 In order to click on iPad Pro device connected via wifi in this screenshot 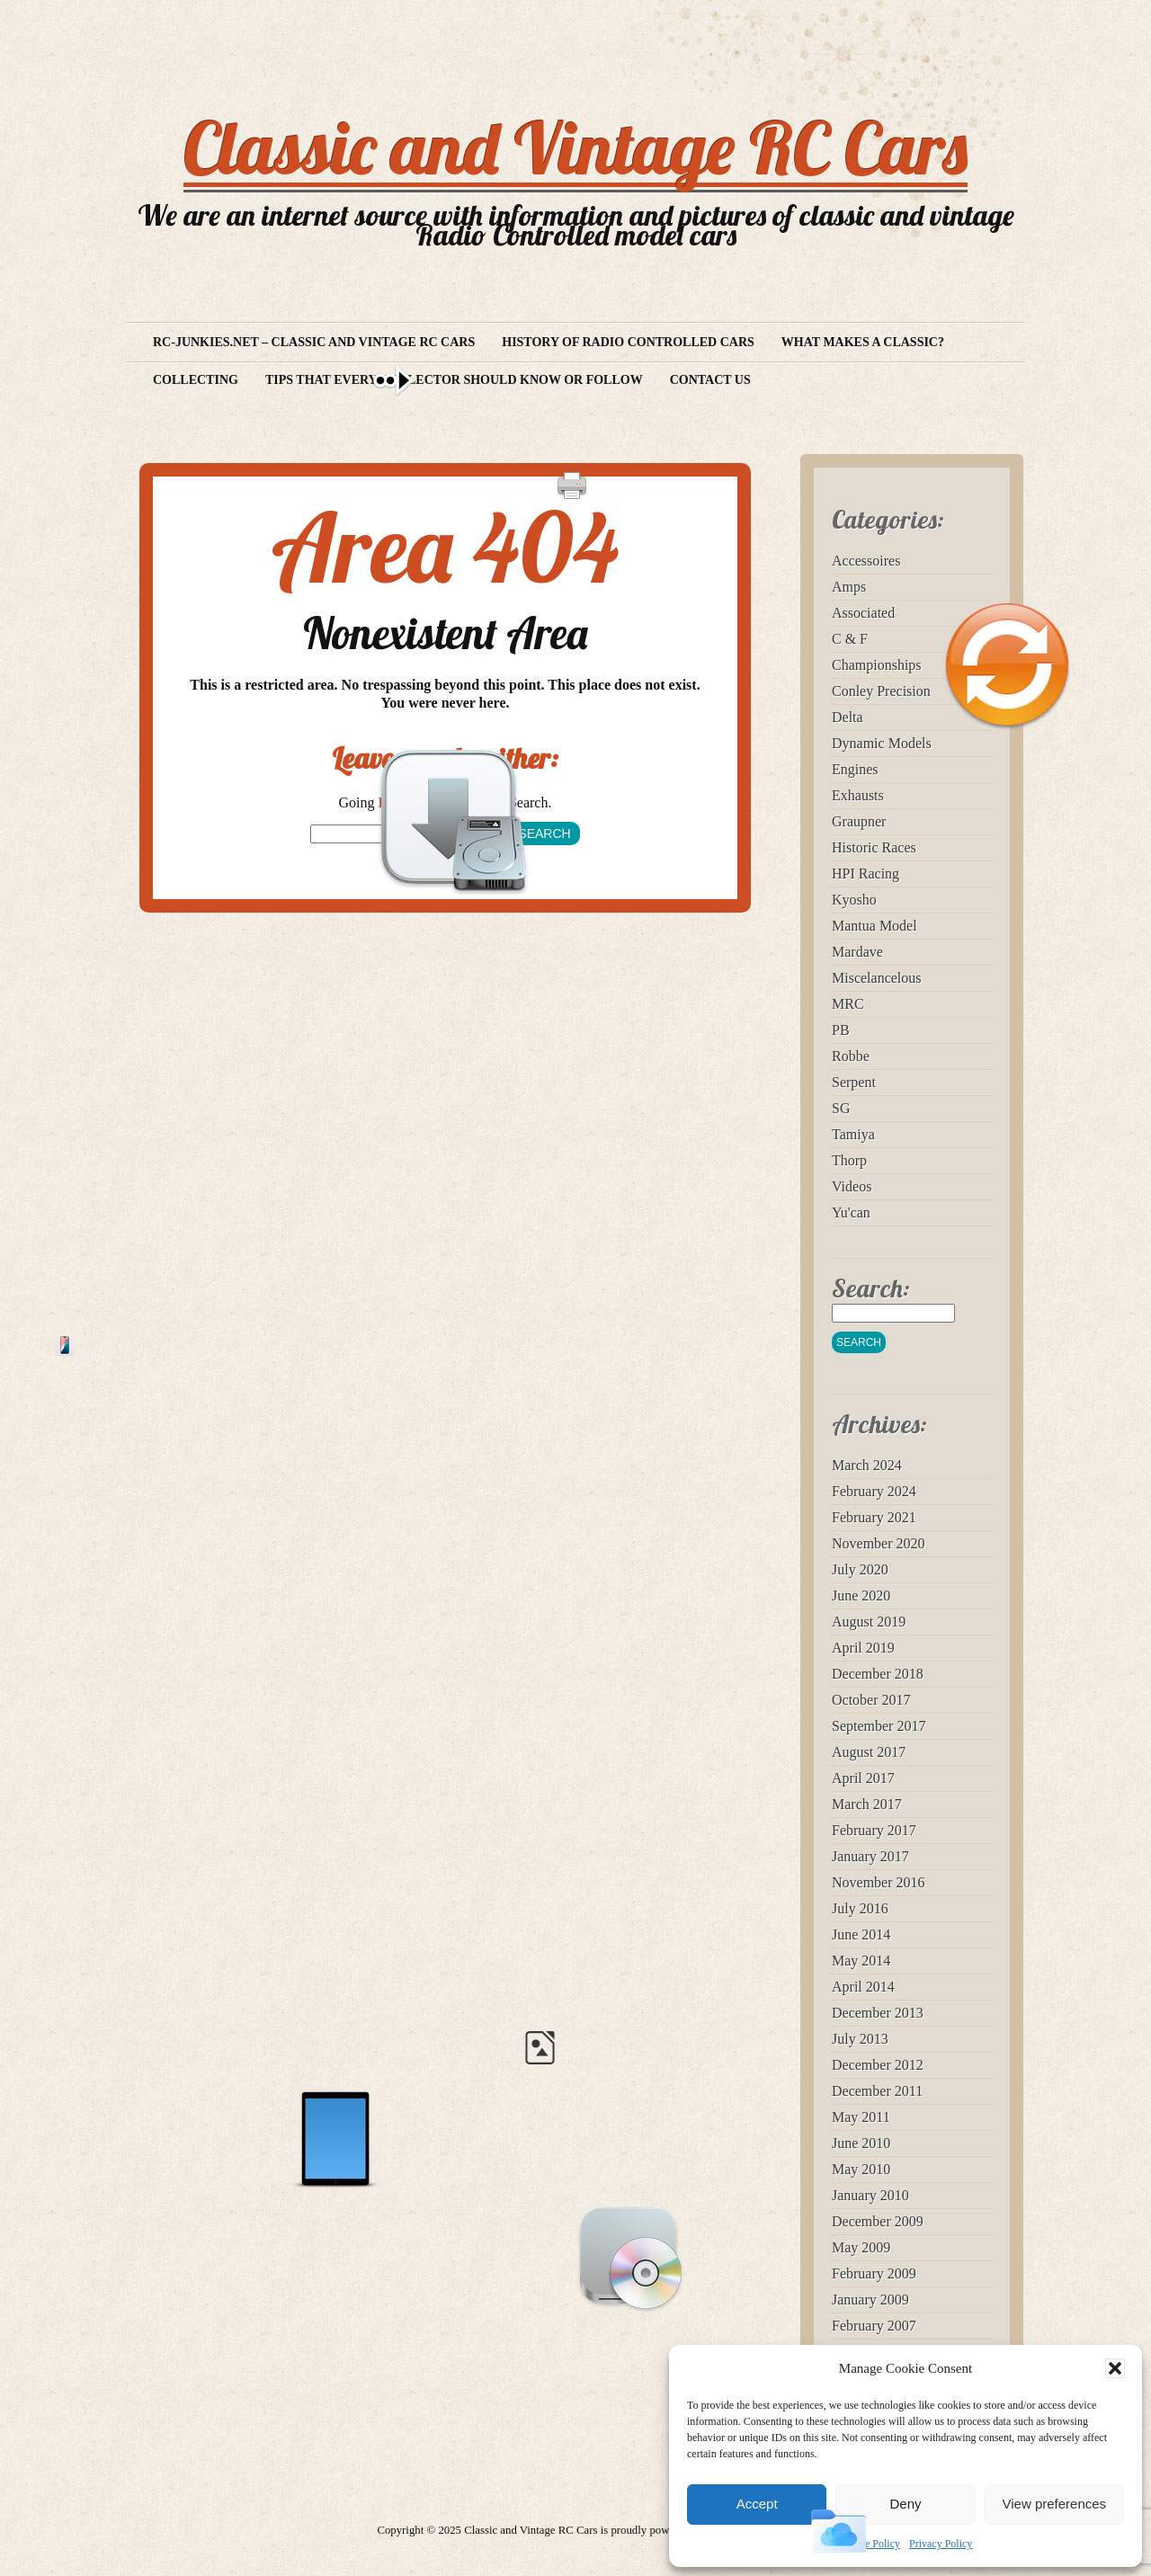, I will do `click(335, 2139)`.